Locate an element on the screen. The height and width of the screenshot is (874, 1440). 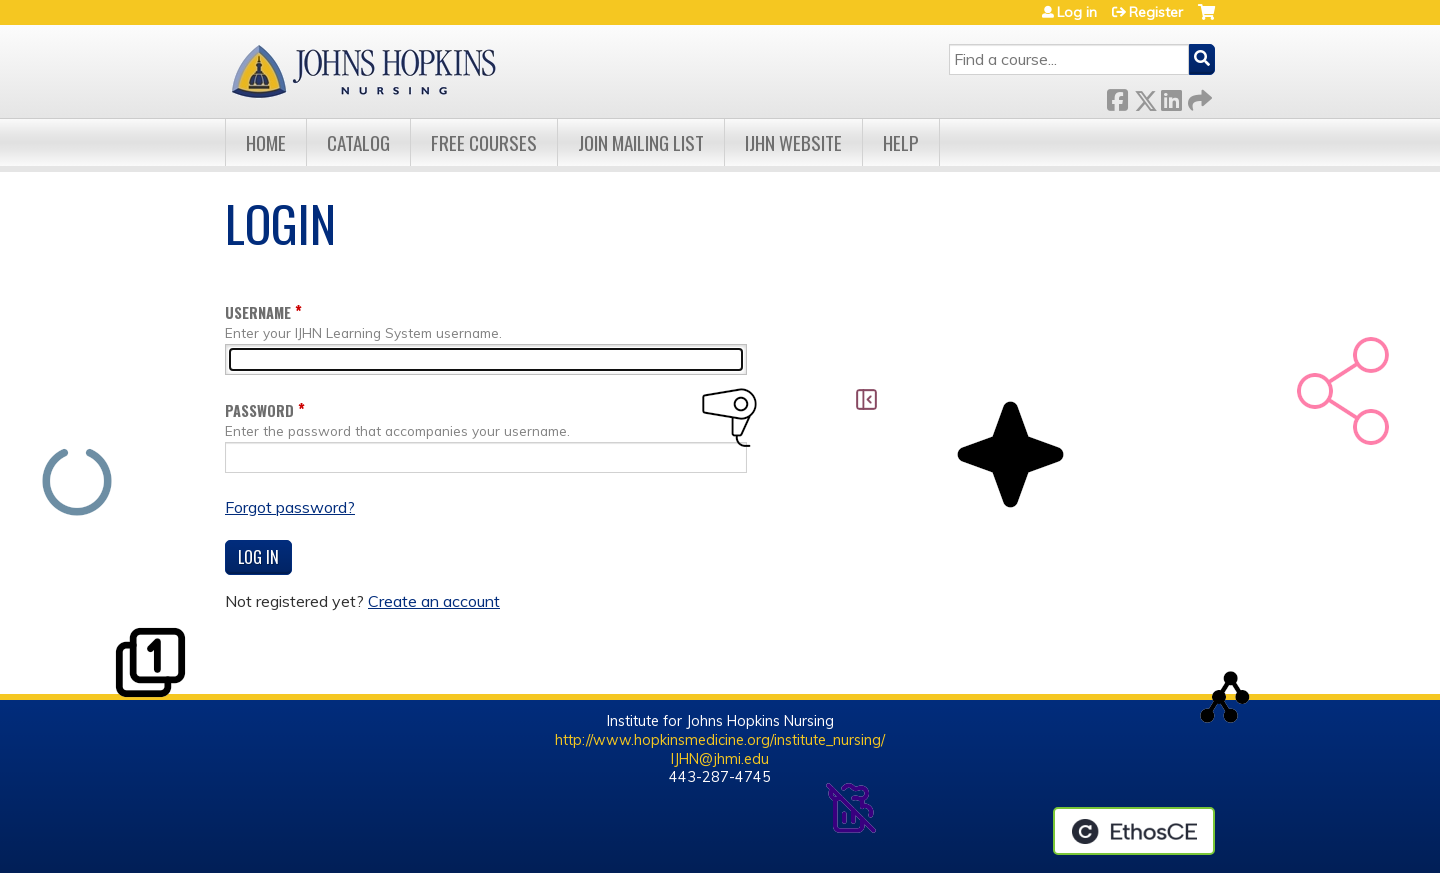
indicates alcohol-free option or venue is located at coordinates (851, 808).